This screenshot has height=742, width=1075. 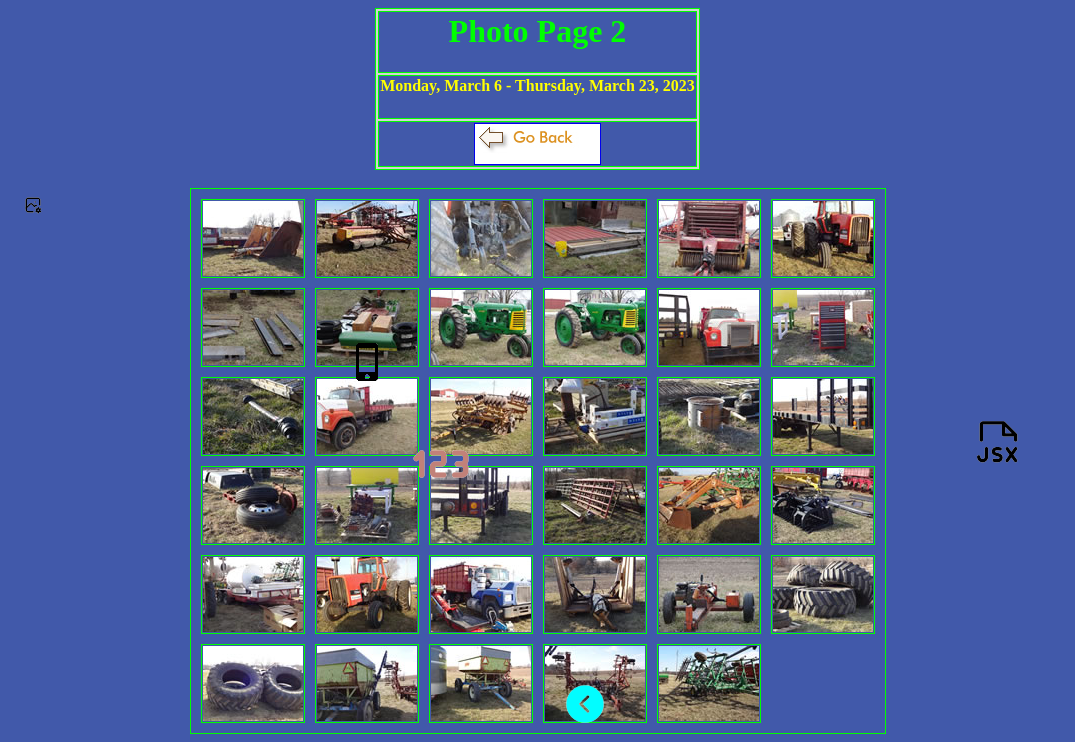 I want to click on go back to the previous screen, so click(x=585, y=704).